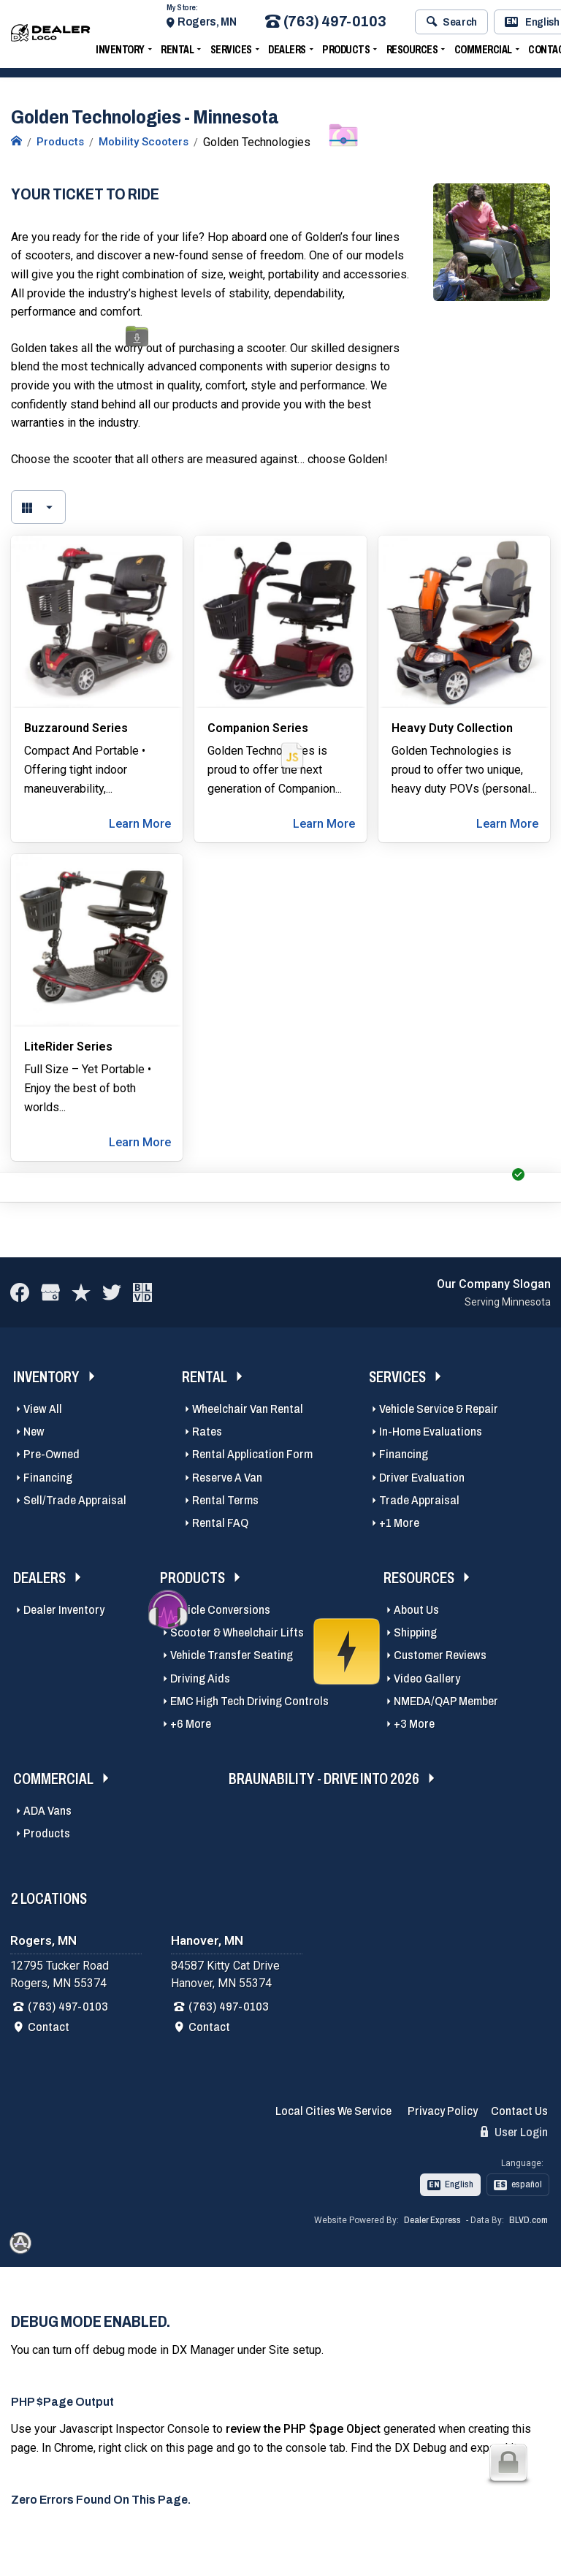 This screenshot has height=2576, width=561. What do you see at coordinates (518, 1174) in the screenshot?
I see `mark item as complete` at bounding box center [518, 1174].